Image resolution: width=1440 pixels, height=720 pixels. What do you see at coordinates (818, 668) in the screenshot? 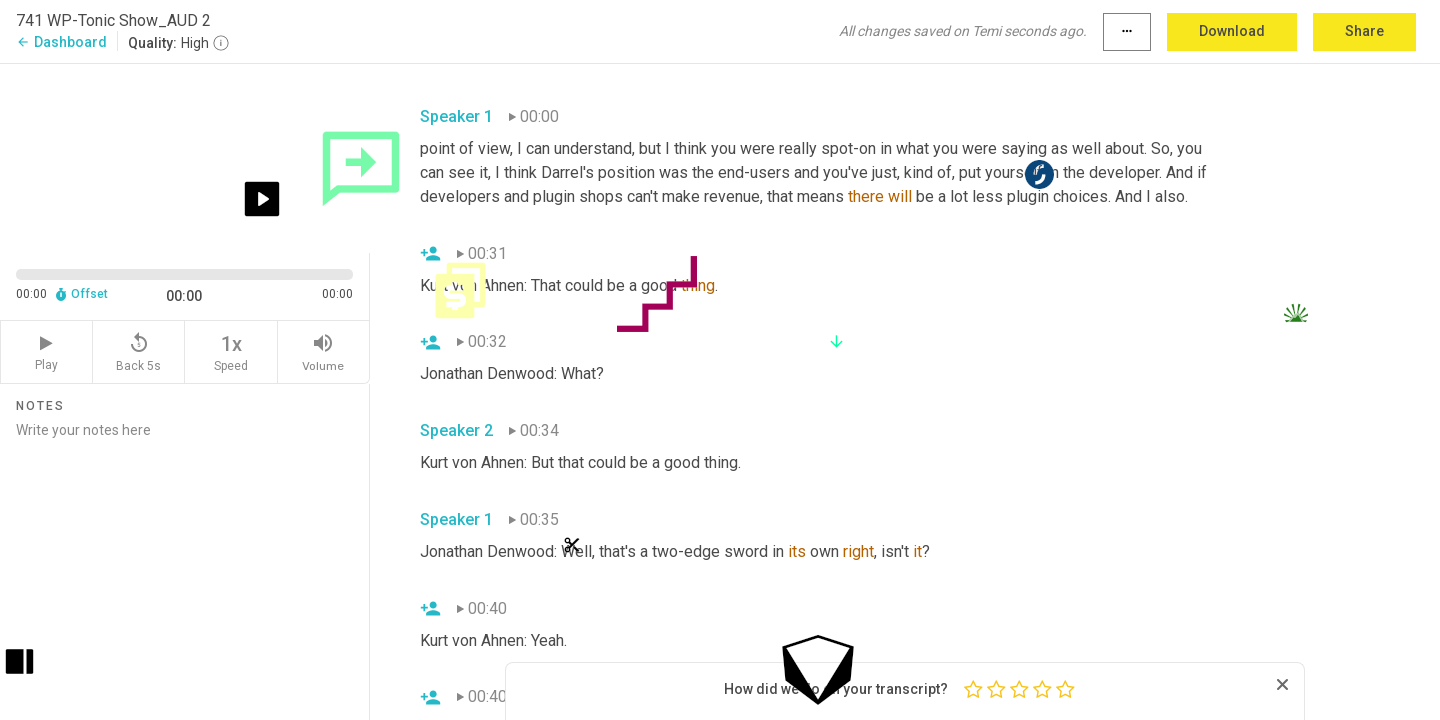
I see `openbase logo` at bounding box center [818, 668].